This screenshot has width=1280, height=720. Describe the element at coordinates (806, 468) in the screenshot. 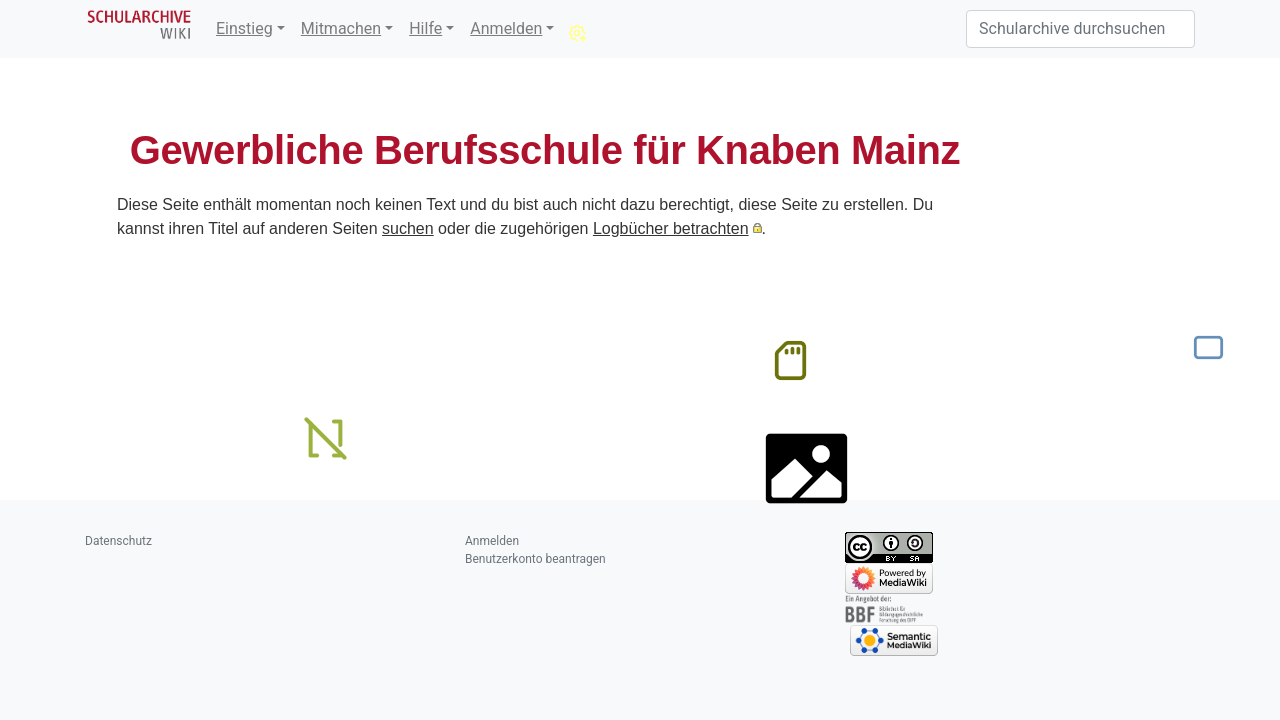

I see `view image or photo` at that location.